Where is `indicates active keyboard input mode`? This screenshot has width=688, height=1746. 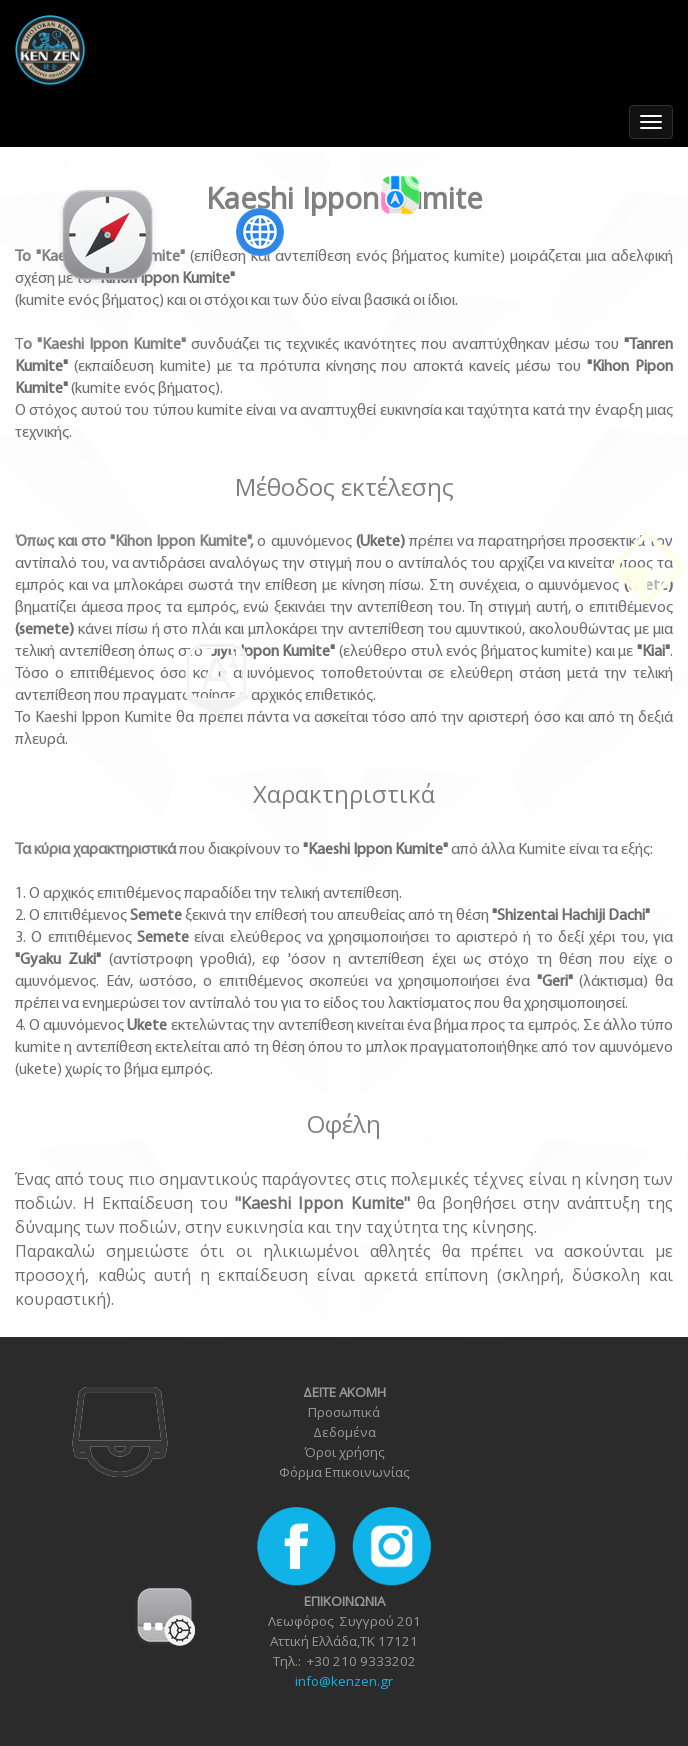 indicates active keyboard input mode is located at coordinates (216, 679).